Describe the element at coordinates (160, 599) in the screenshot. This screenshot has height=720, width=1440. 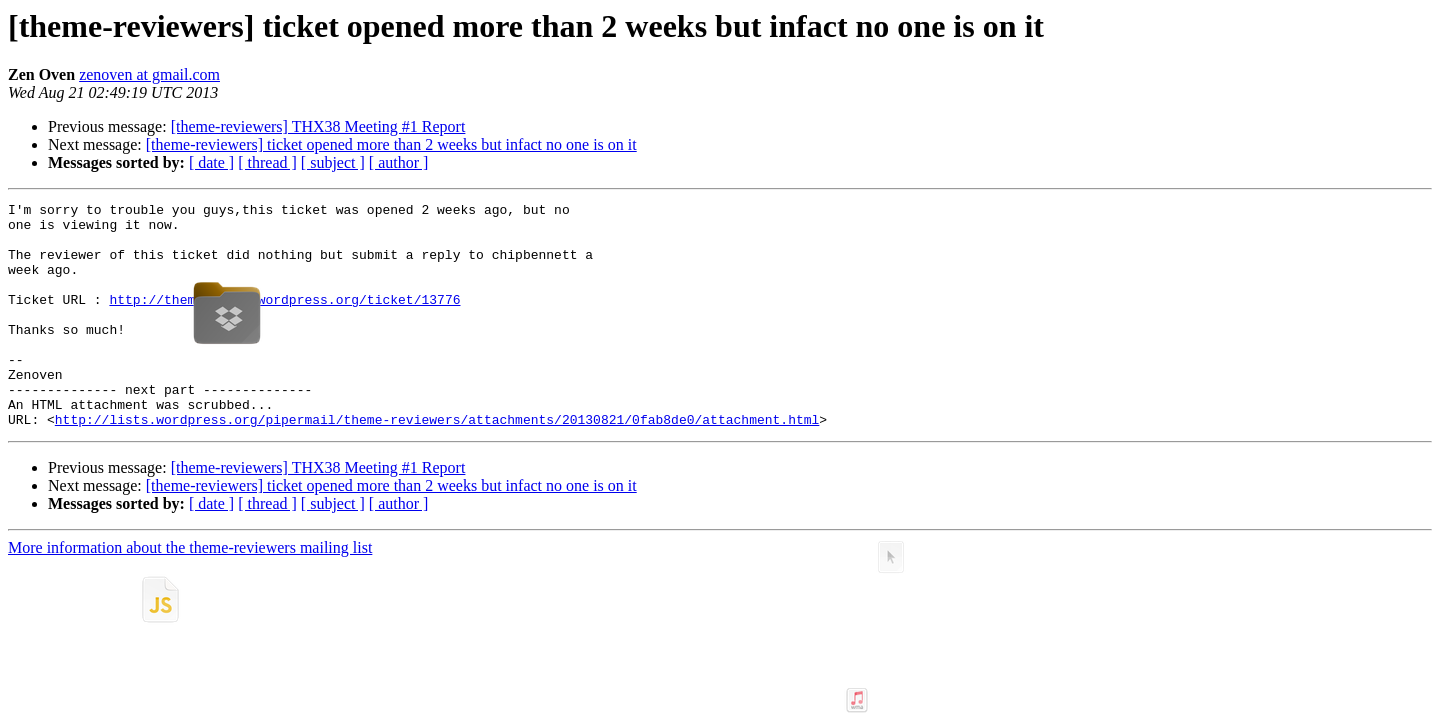
I see `a javascript source file` at that location.